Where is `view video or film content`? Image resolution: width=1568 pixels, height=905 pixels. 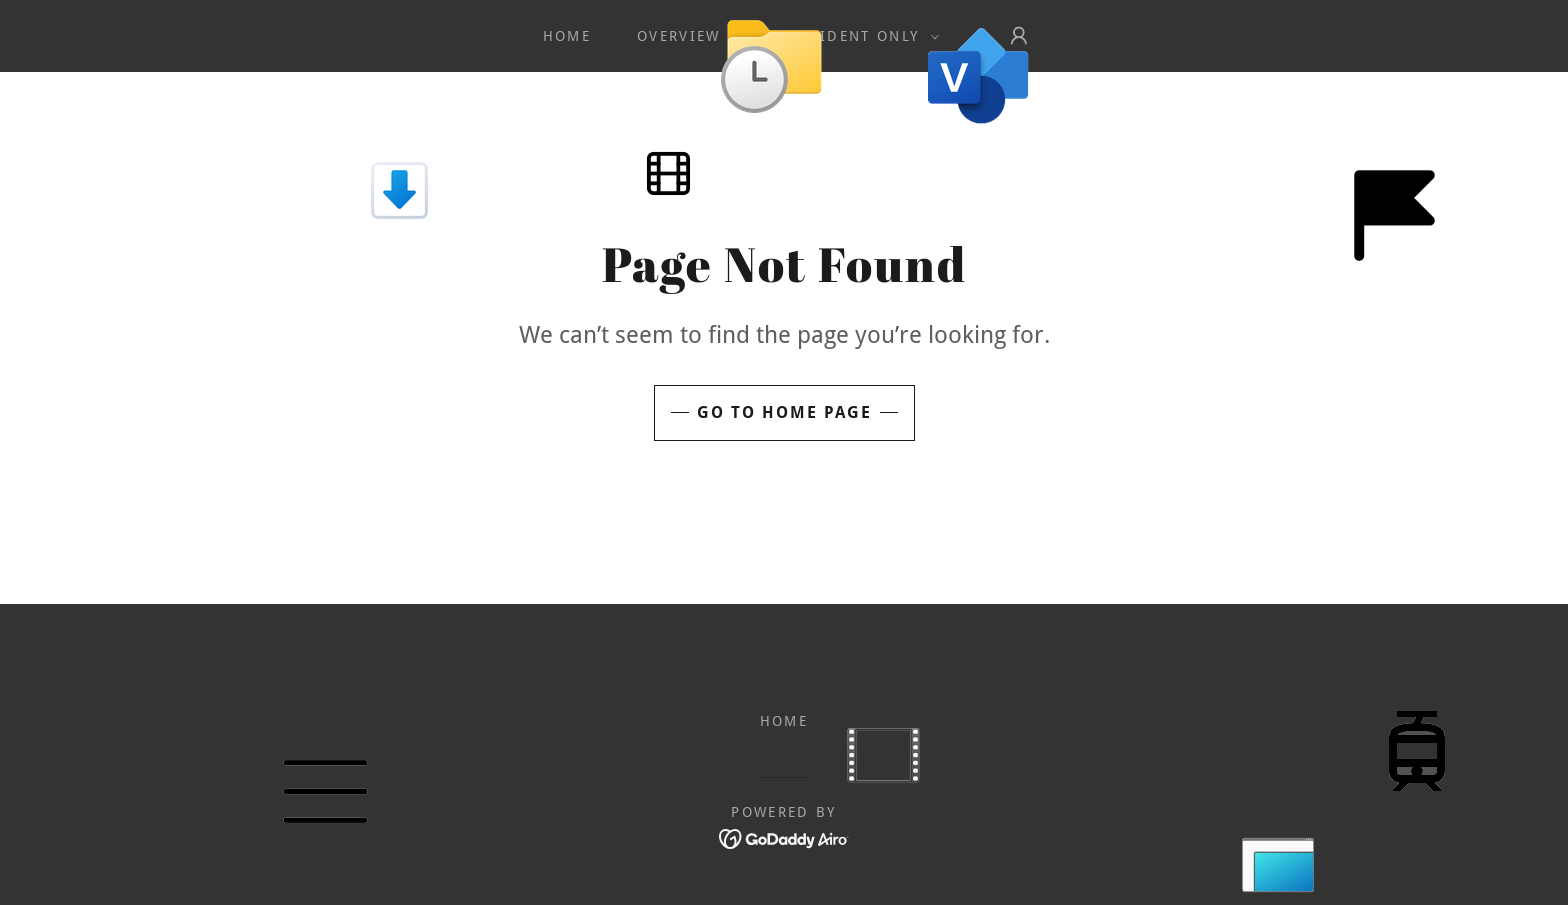 view video or film content is located at coordinates (884, 764).